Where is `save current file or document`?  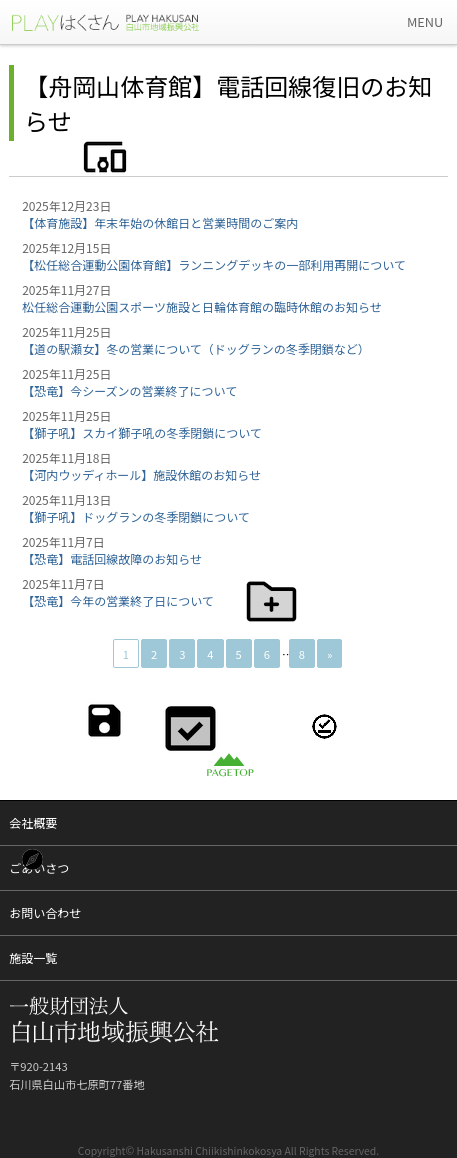
save current file or document is located at coordinates (104, 720).